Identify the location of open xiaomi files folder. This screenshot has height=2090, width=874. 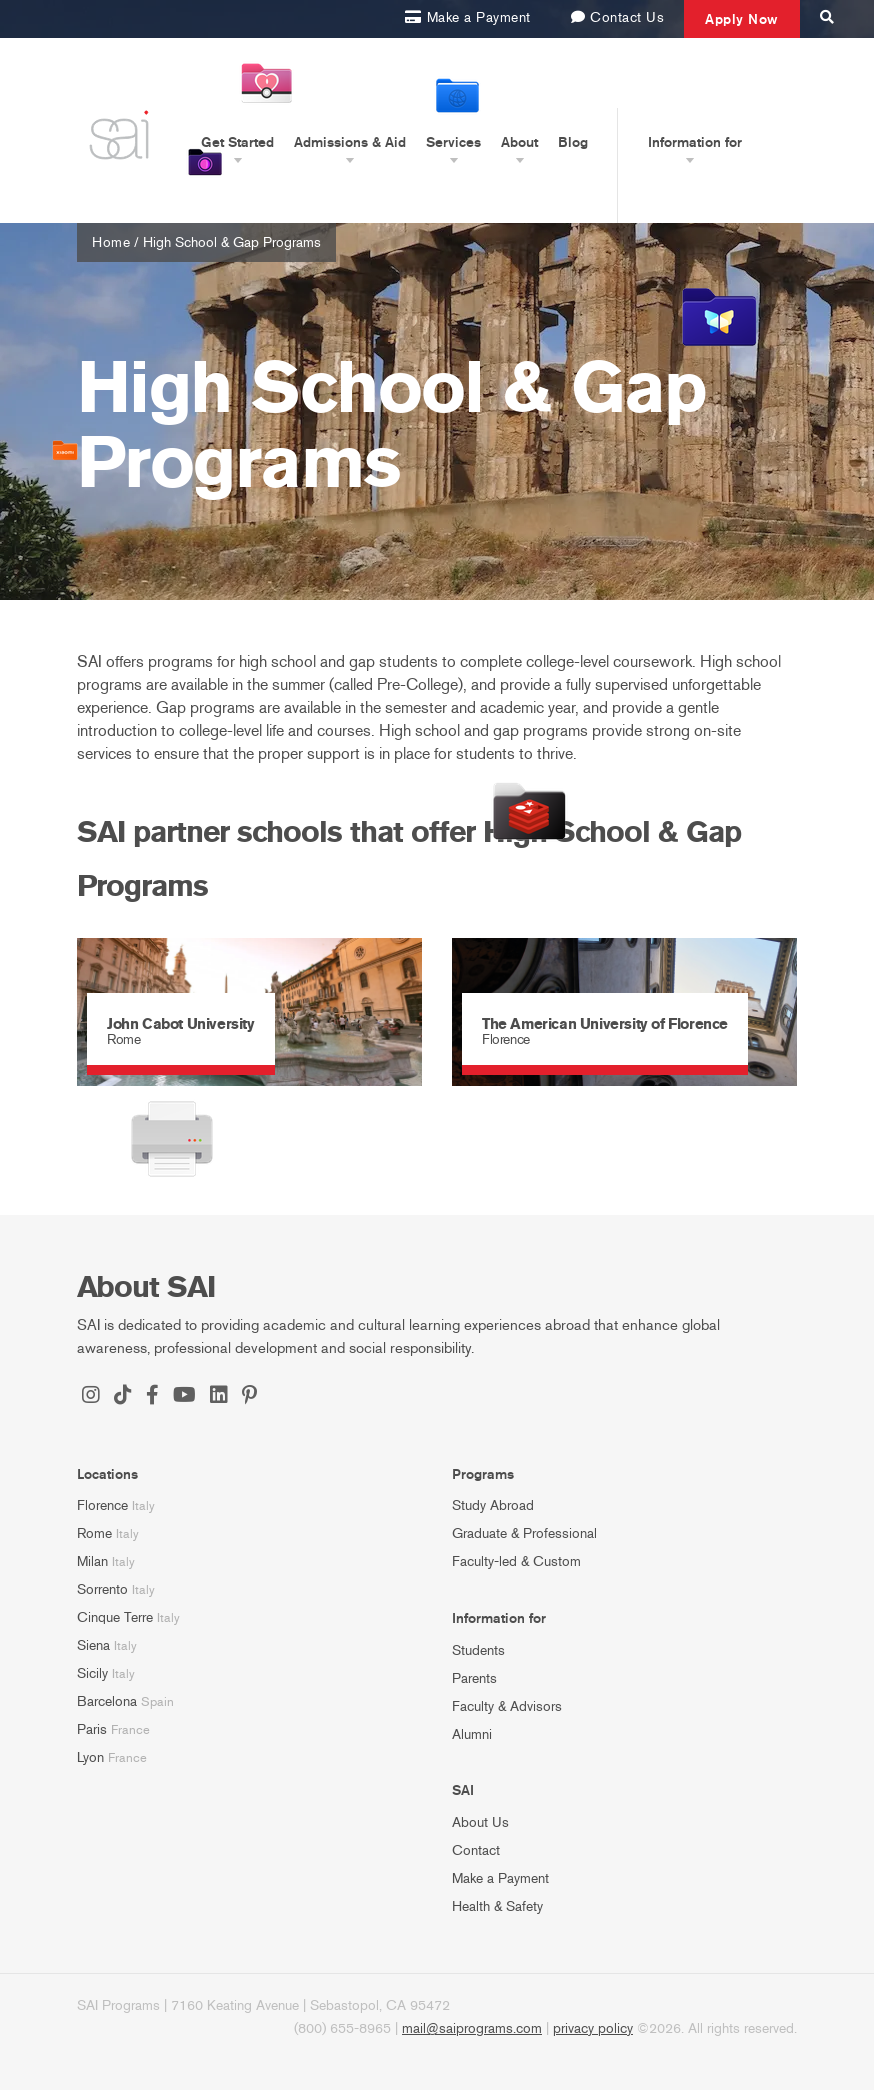
(65, 451).